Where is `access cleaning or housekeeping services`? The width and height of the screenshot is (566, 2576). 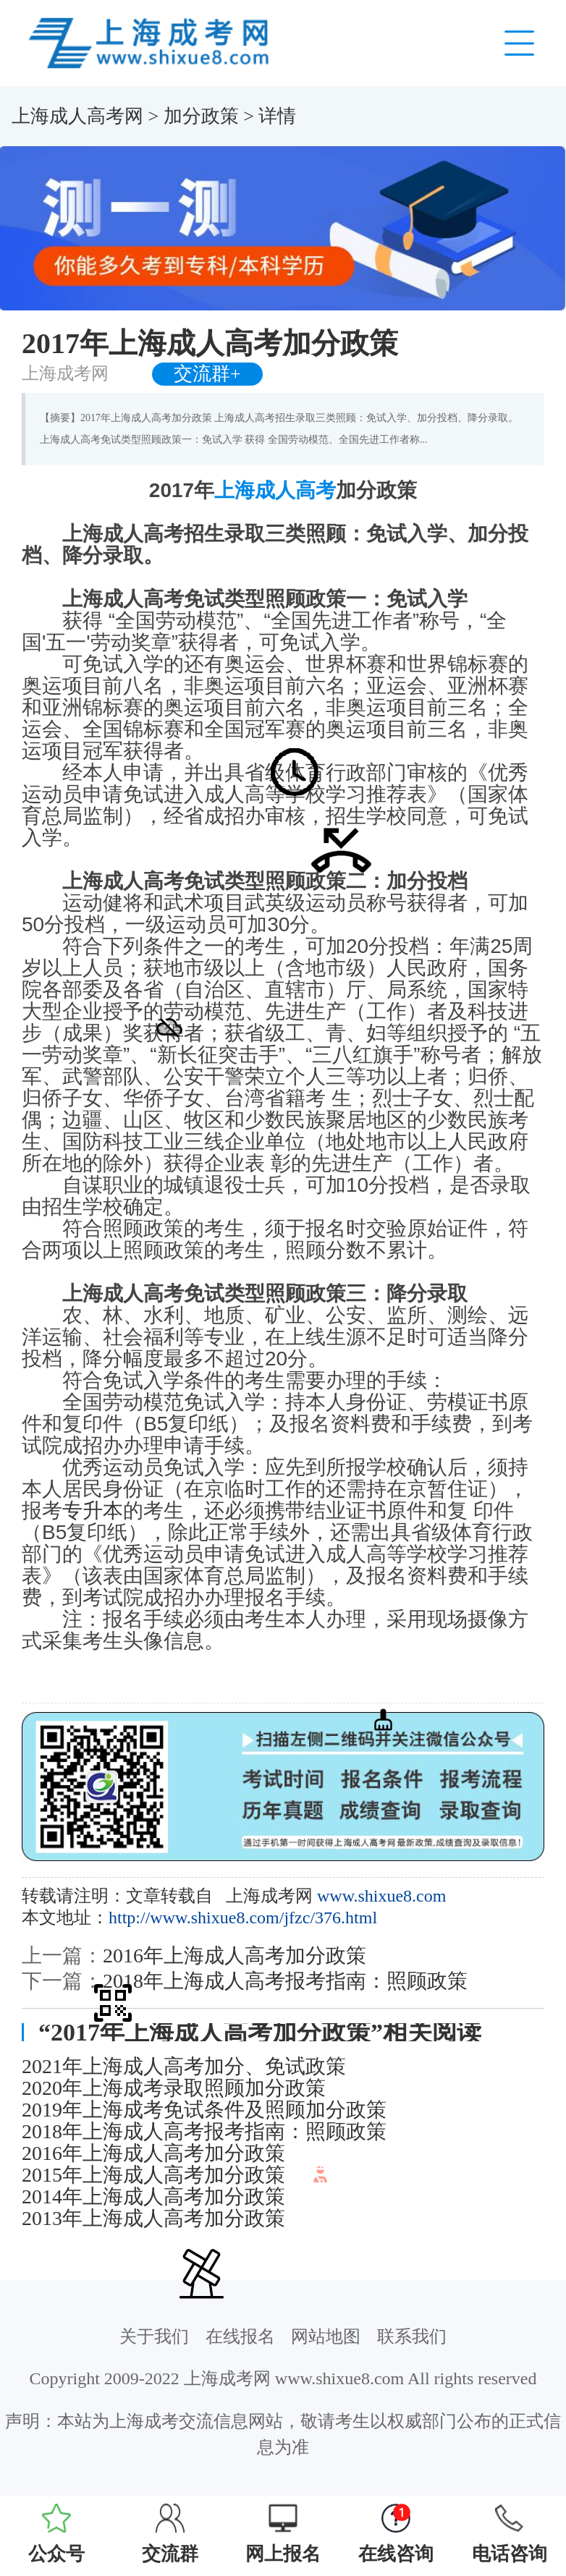
access cleaning or housekeeping services is located at coordinates (383, 1719).